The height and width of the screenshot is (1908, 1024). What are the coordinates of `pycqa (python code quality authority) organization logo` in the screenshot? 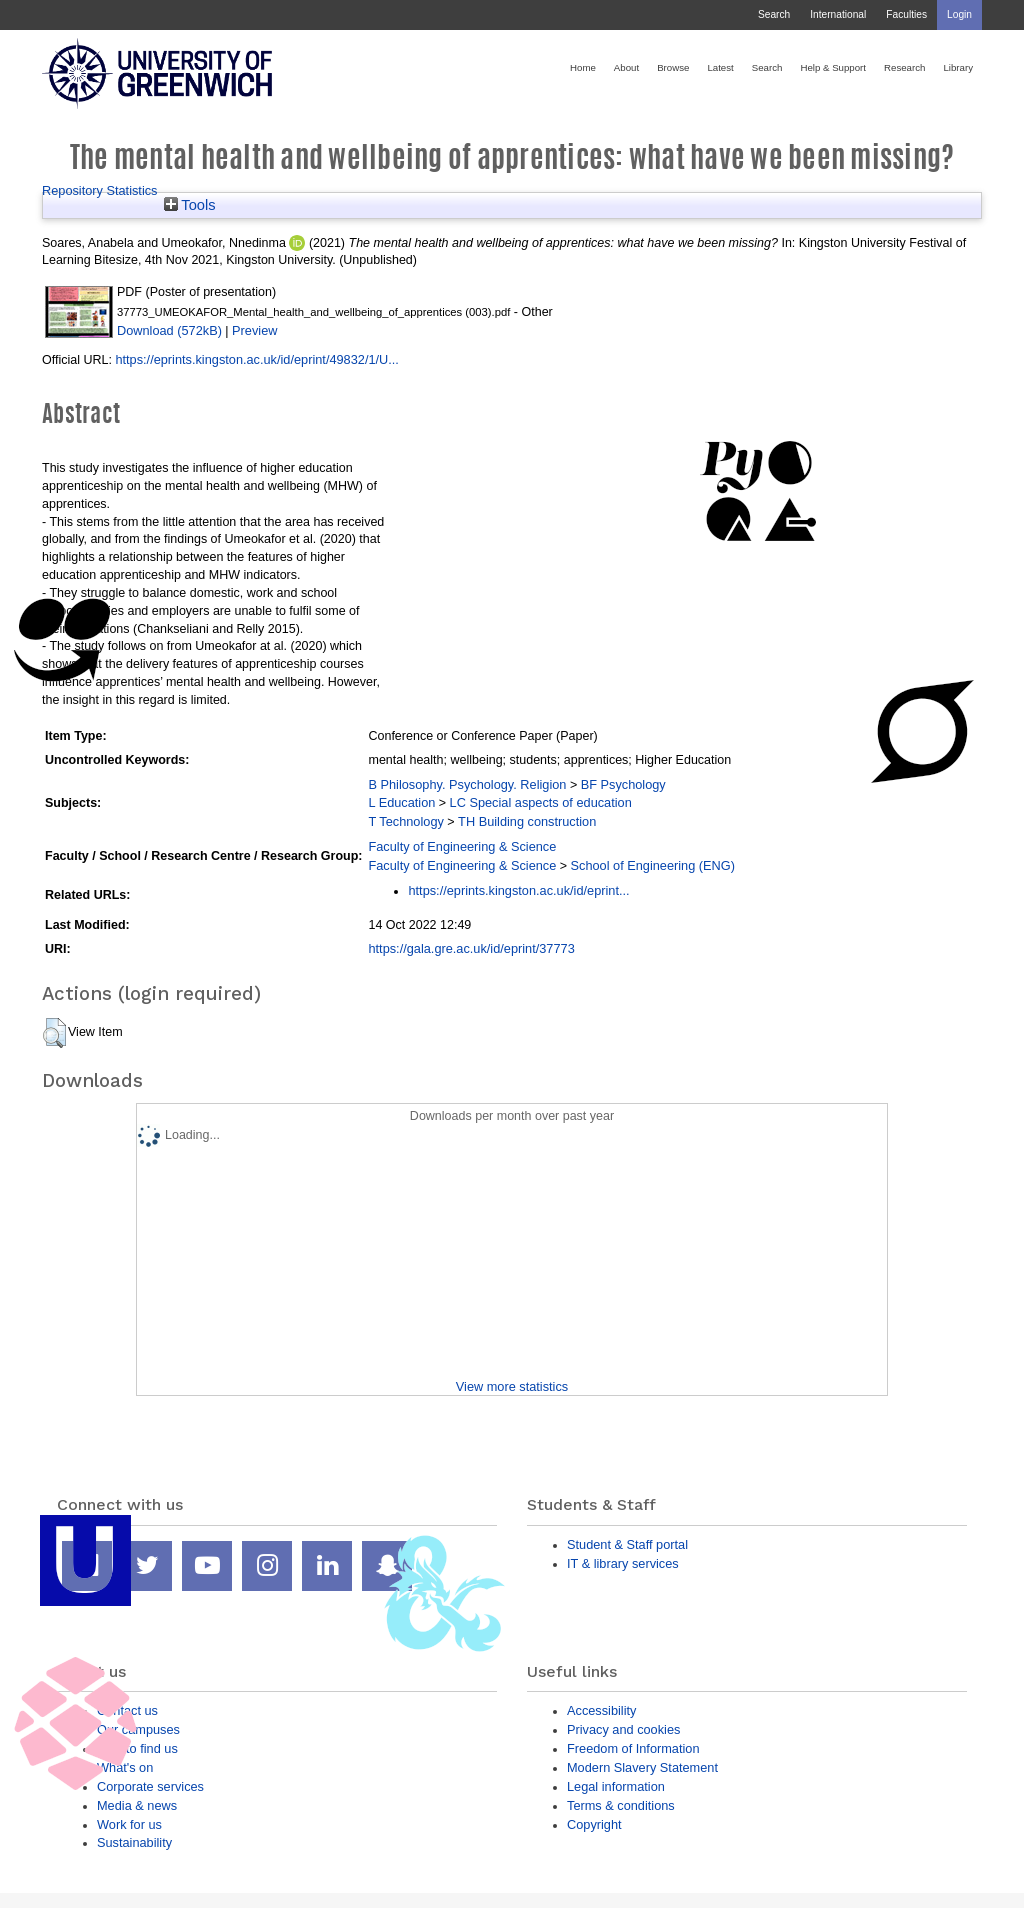 It's located at (758, 491).